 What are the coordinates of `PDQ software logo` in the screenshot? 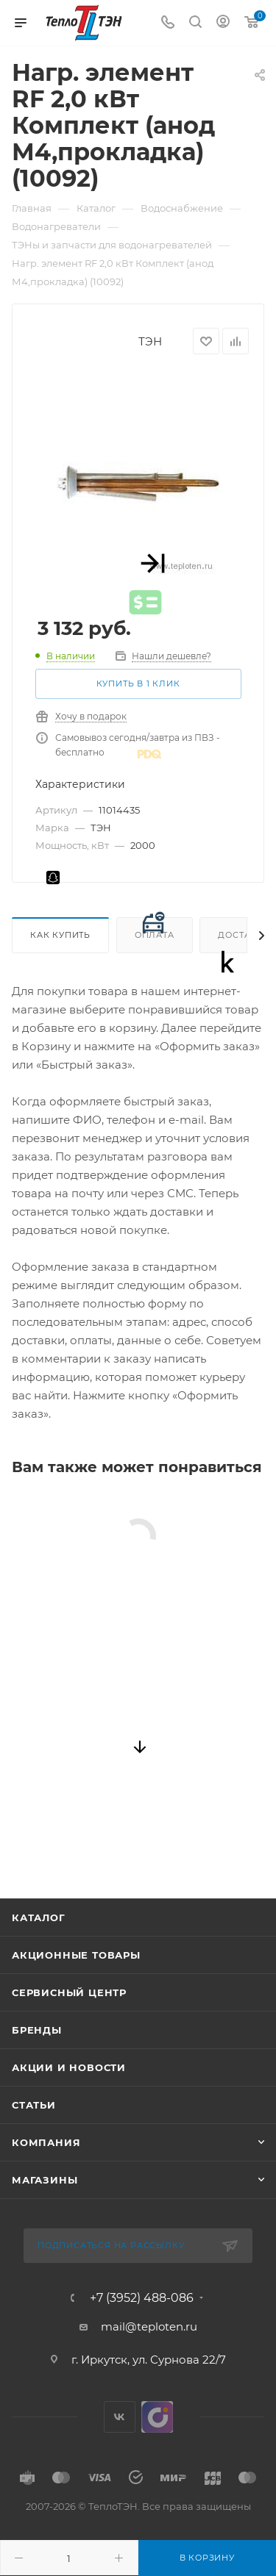 It's located at (149, 754).